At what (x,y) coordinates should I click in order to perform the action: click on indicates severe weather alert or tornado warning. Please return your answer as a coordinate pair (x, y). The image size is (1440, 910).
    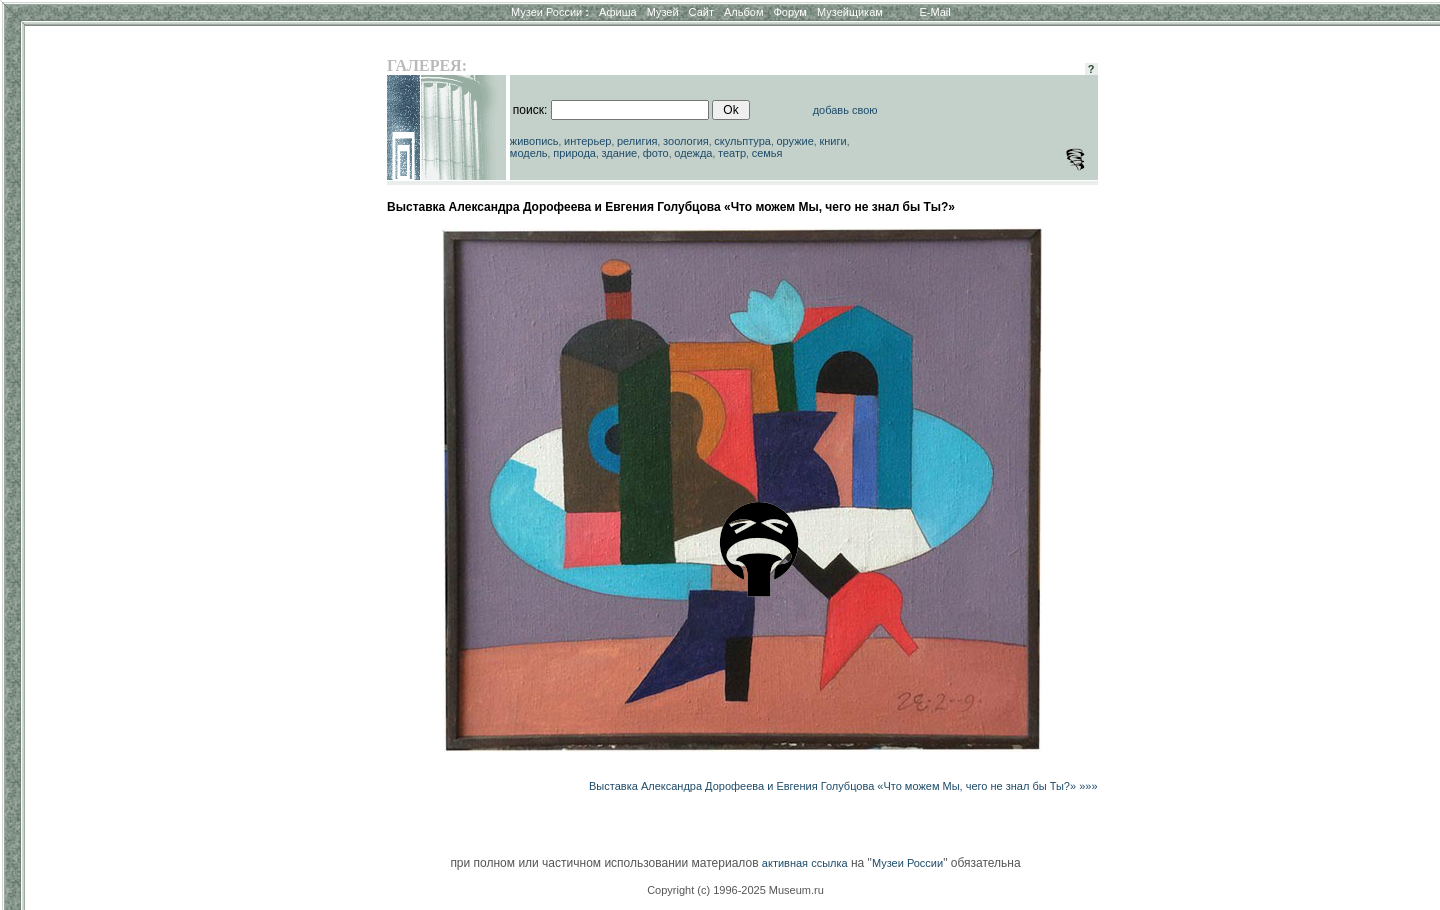
    Looking at the image, I should click on (1075, 159).